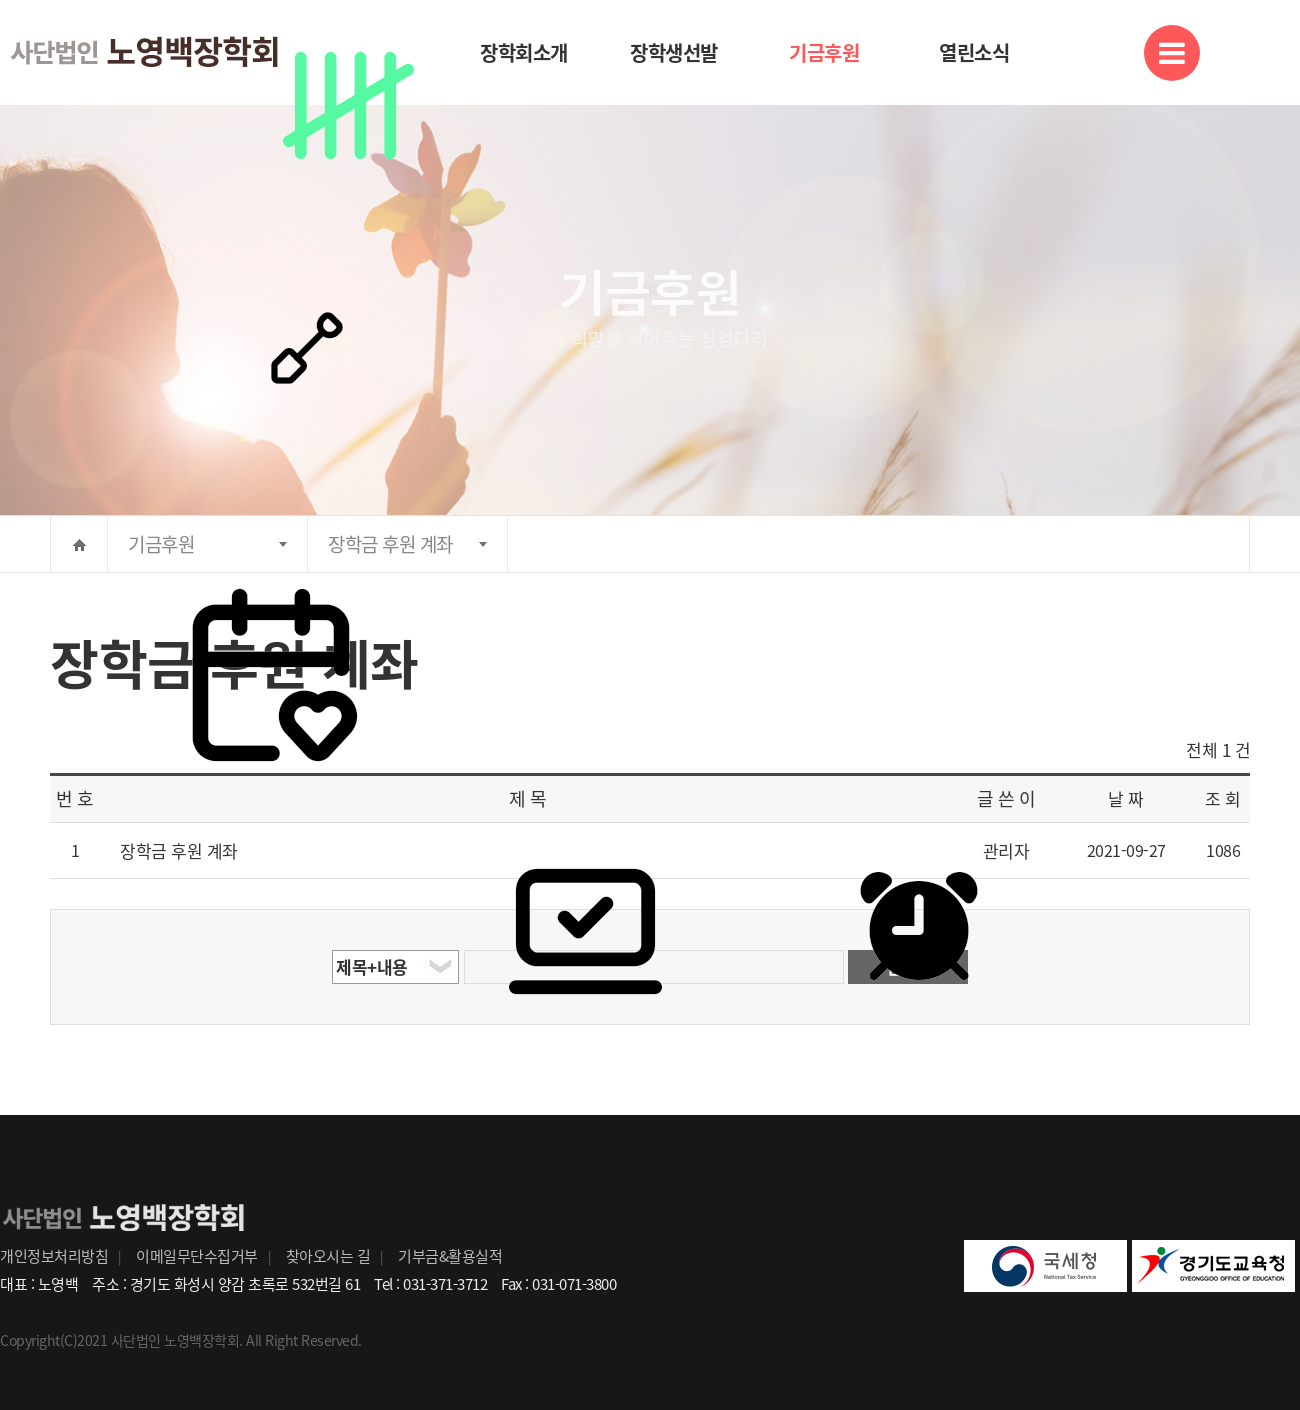 Image resolution: width=1300 pixels, height=1410 pixels. What do you see at coordinates (307, 348) in the screenshot?
I see `access gardening or landscaping tools` at bounding box center [307, 348].